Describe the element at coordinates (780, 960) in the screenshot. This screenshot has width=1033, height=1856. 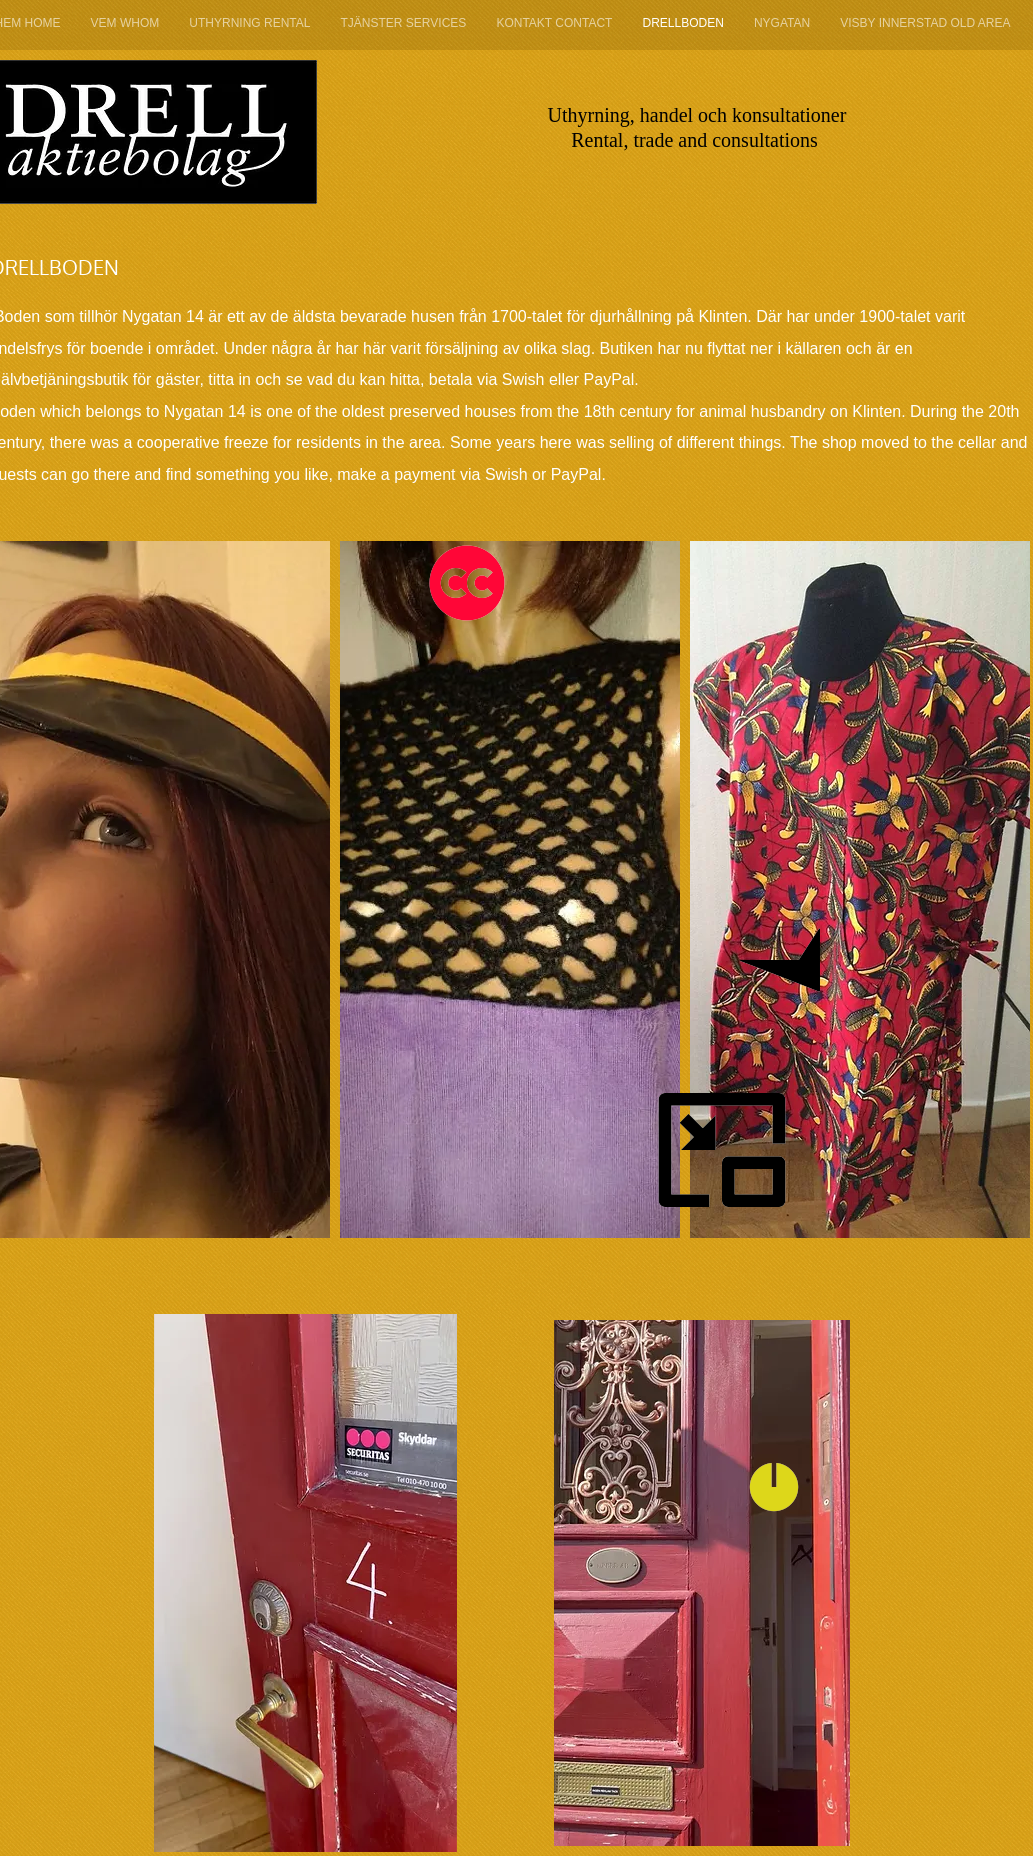
I see `open FACEIT gaming platform` at that location.